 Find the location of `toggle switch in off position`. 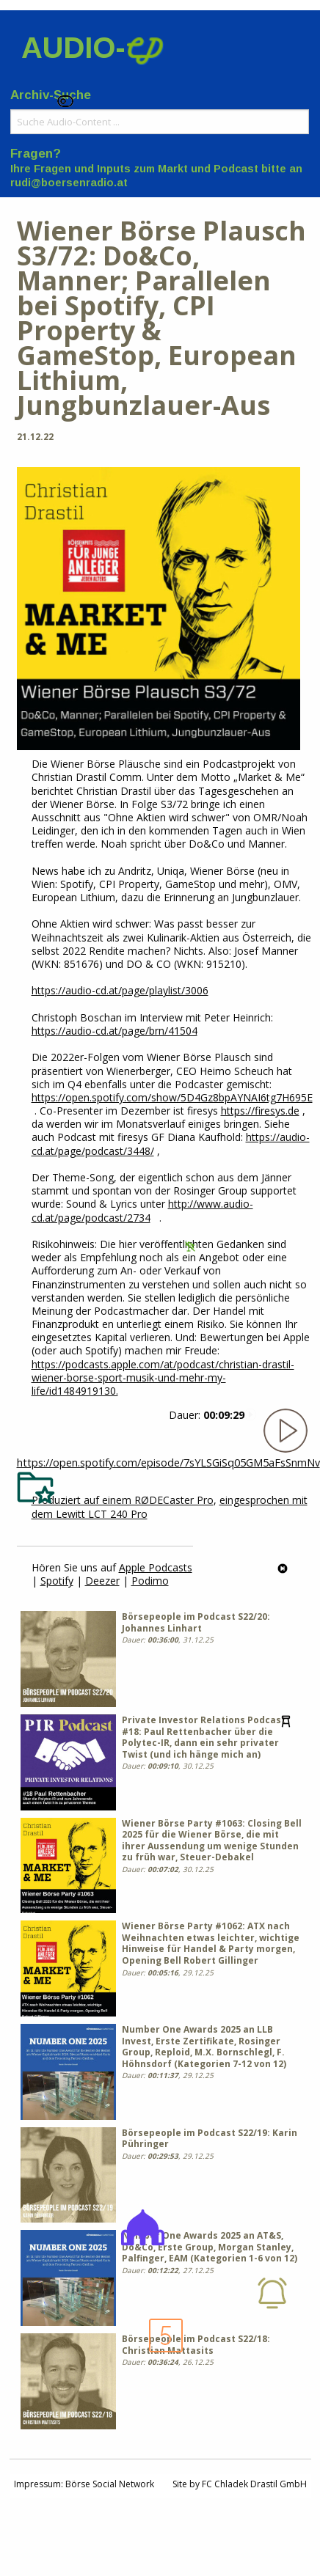

toggle switch in off position is located at coordinates (65, 101).